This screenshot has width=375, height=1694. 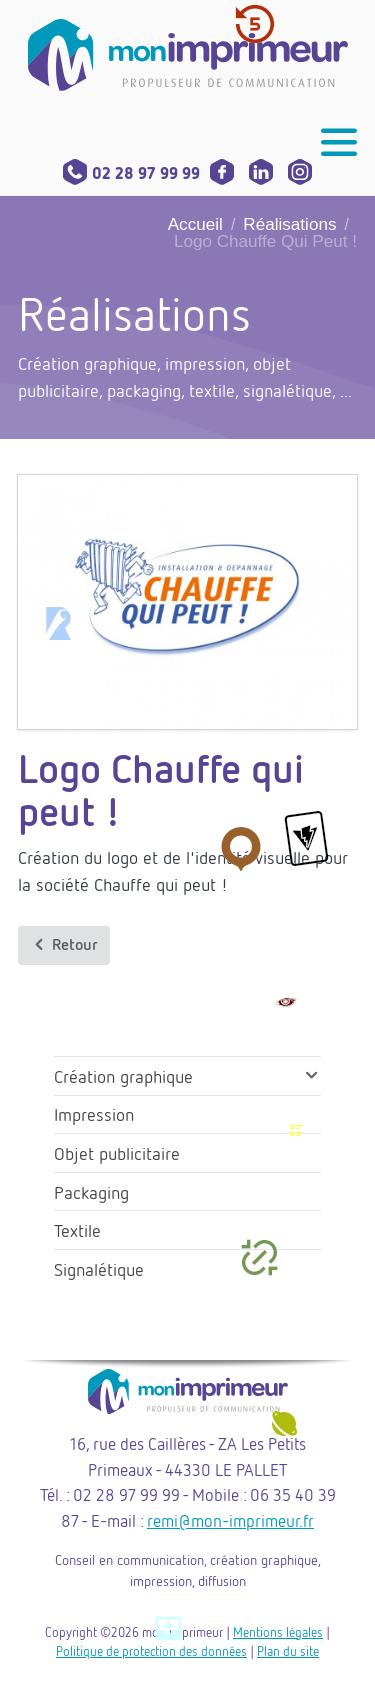 What do you see at coordinates (306, 838) in the screenshot?
I see `open VitePress documentation site` at bounding box center [306, 838].